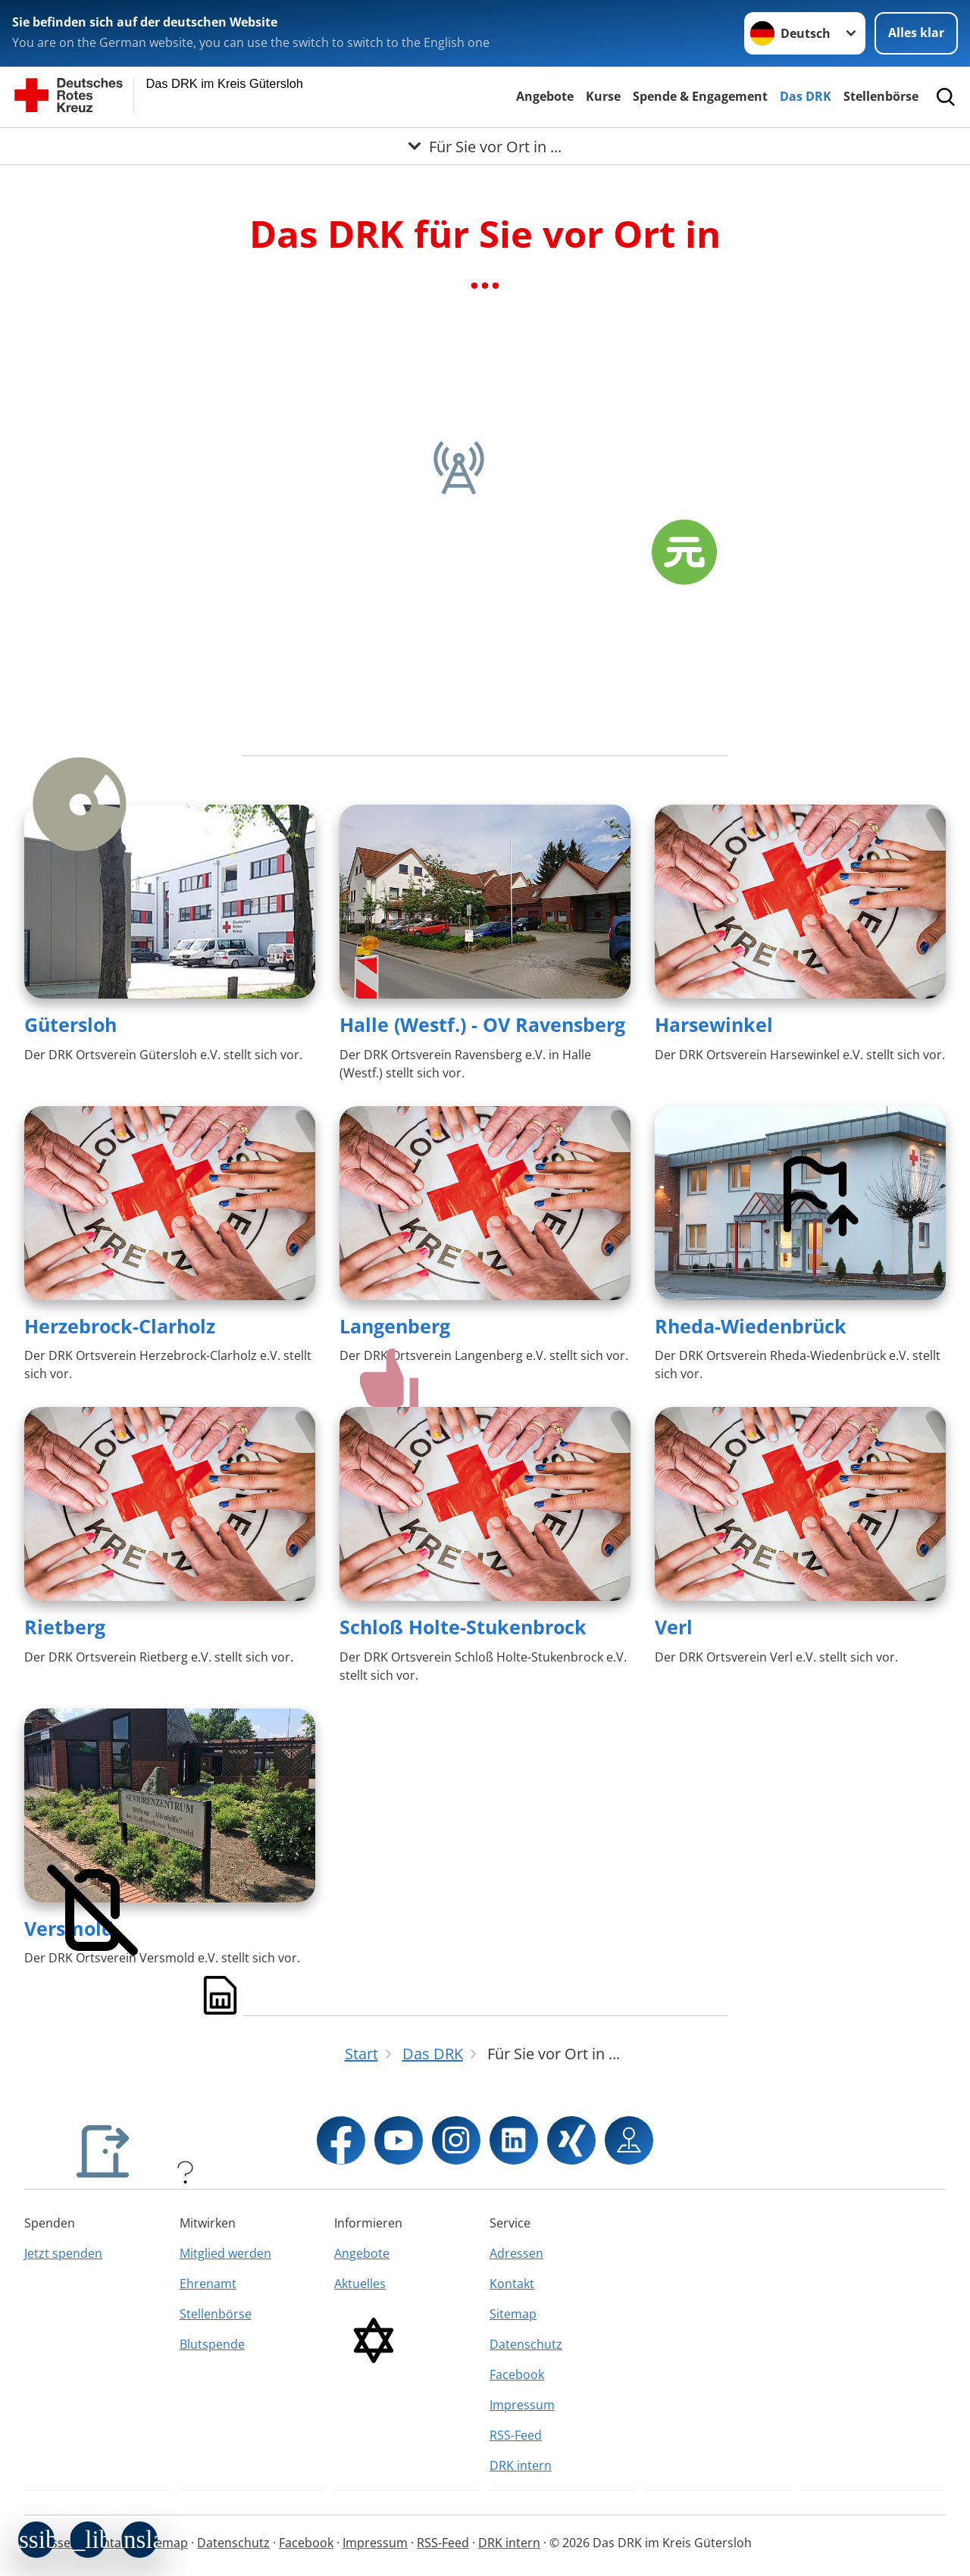 The height and width of the screenshot is (2576, 970). What do you see at coordinates (92, 1910) in the screenshot?
I see `battery unavailable or disabled` at bounding box center [92, 1910].